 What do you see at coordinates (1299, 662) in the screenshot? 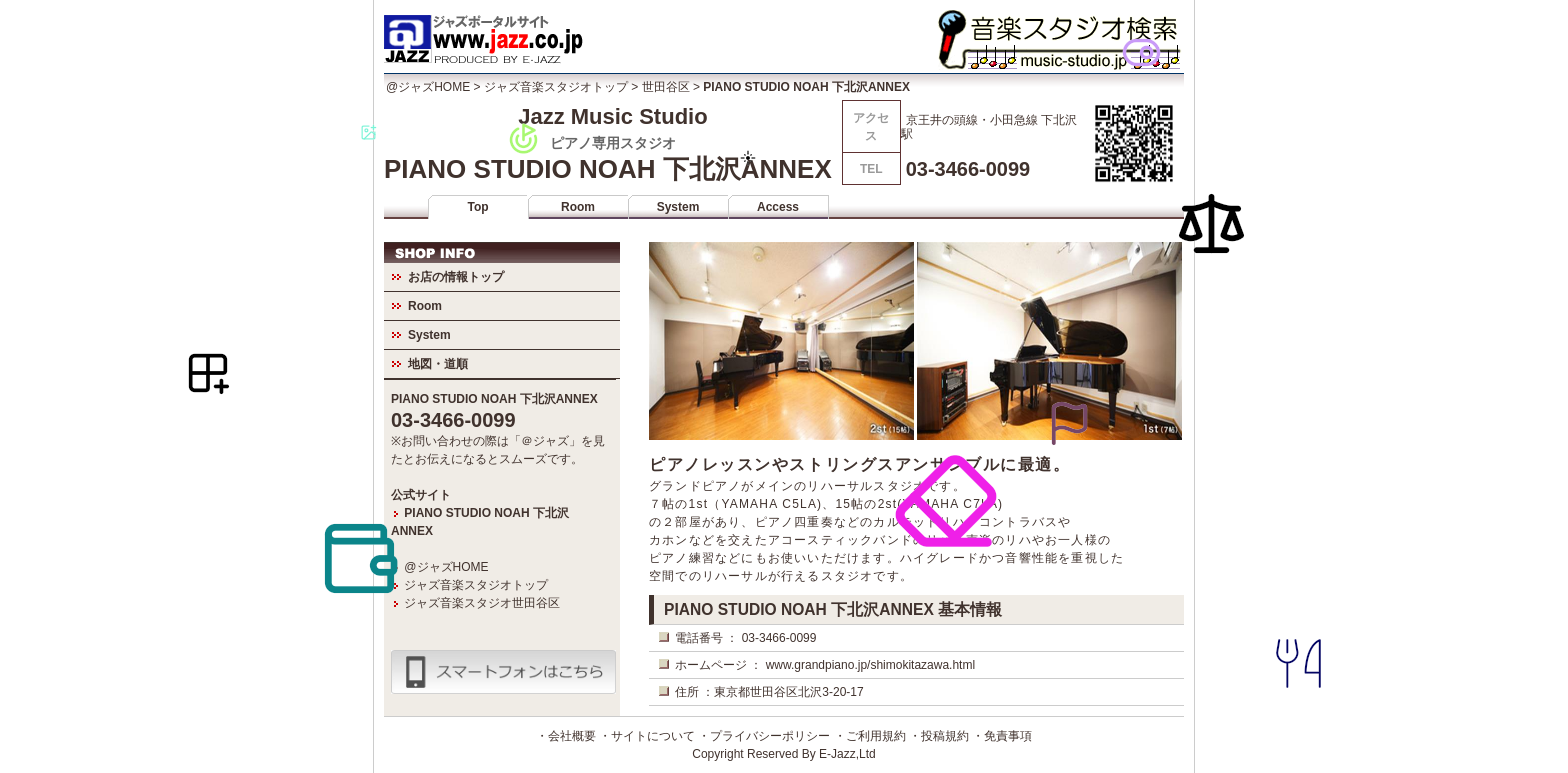
I see `find nearby restaurants or dining options` at bounding box center [1299, 662].